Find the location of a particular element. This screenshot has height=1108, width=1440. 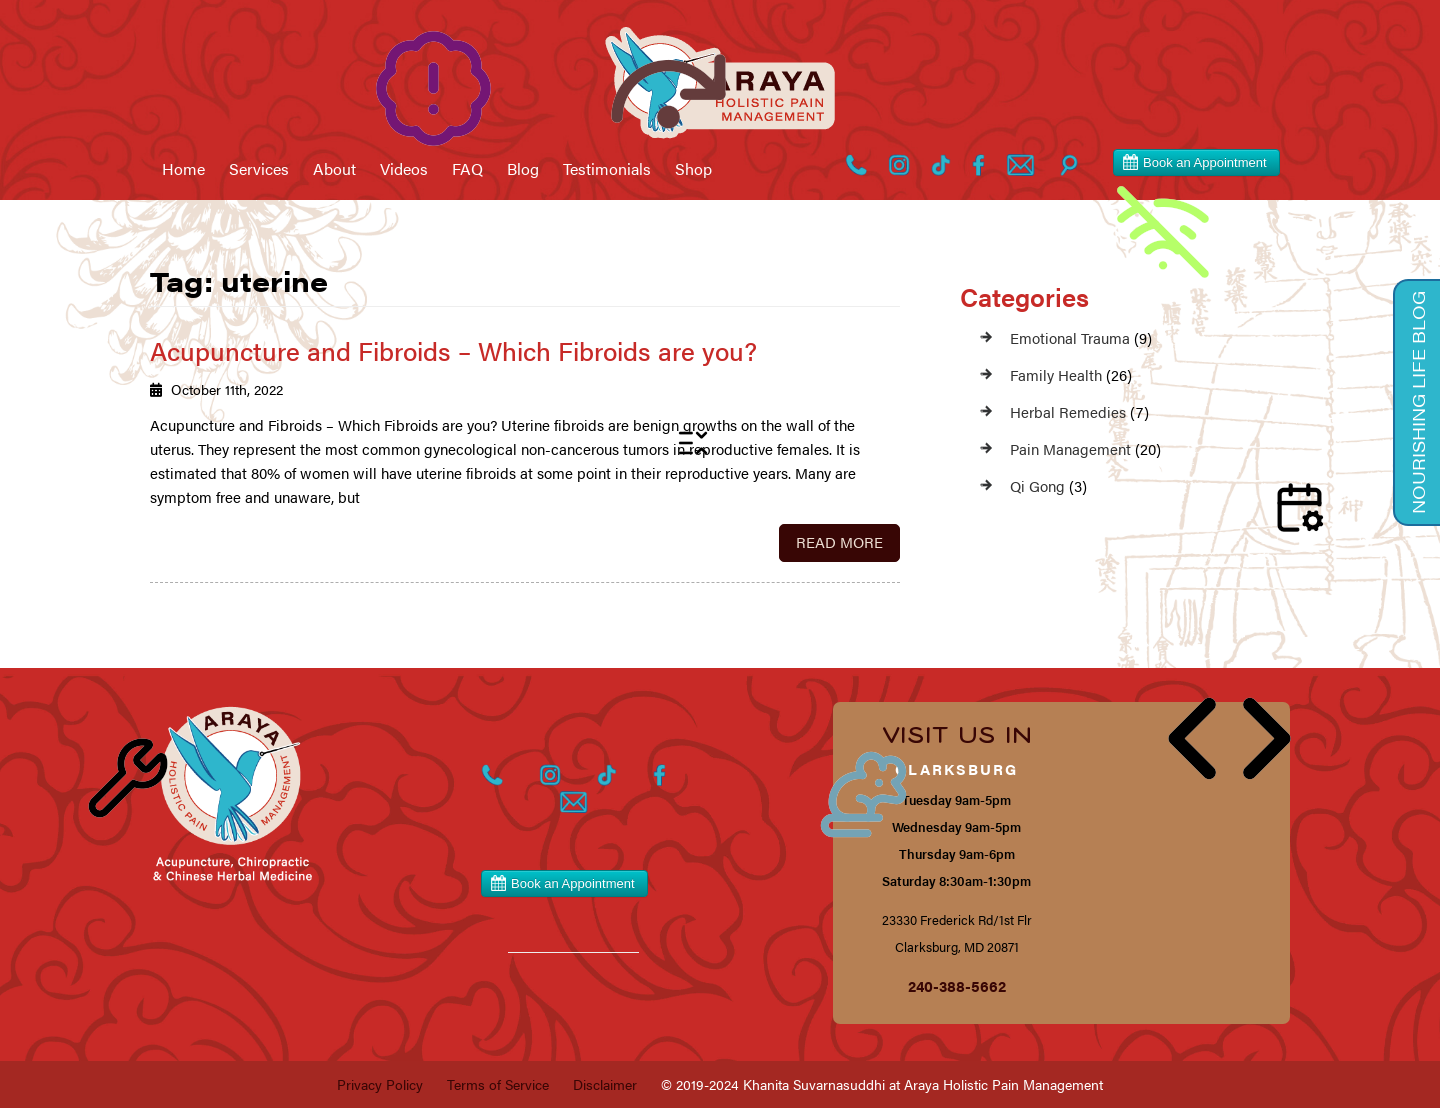

indicates pest control or exterminator services is located at coordinates (863, 794).